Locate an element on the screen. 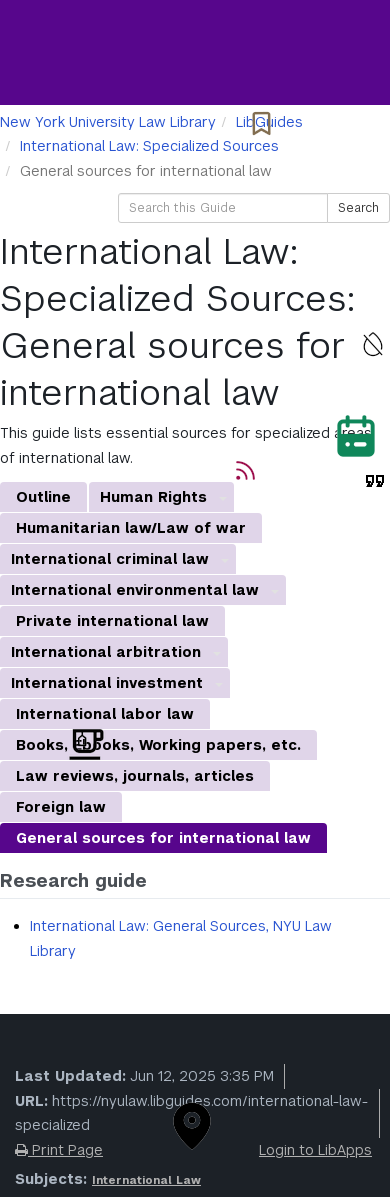 This screenshot has height=1197, width=390. view pinned location on map is located at coordinates (192, 1126).